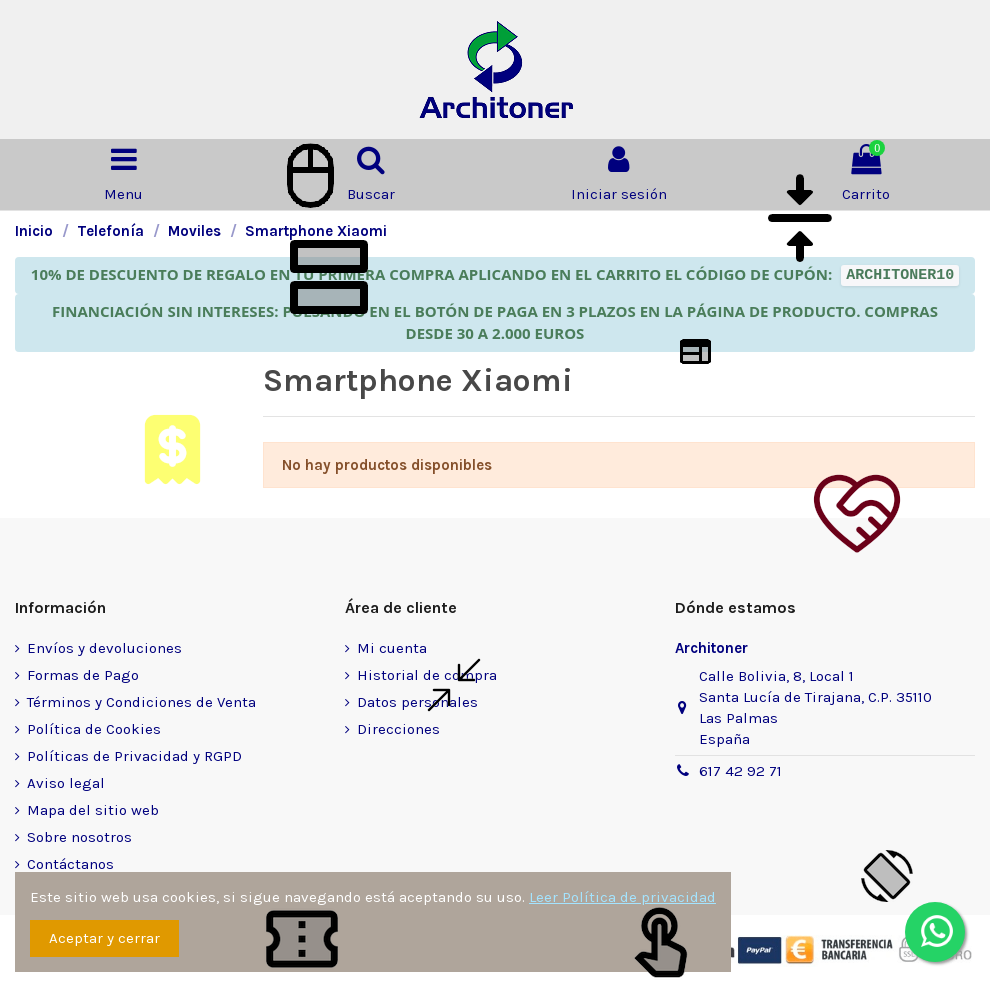  I want to click on tap to interact with touchscreen element, so click(661, 944).